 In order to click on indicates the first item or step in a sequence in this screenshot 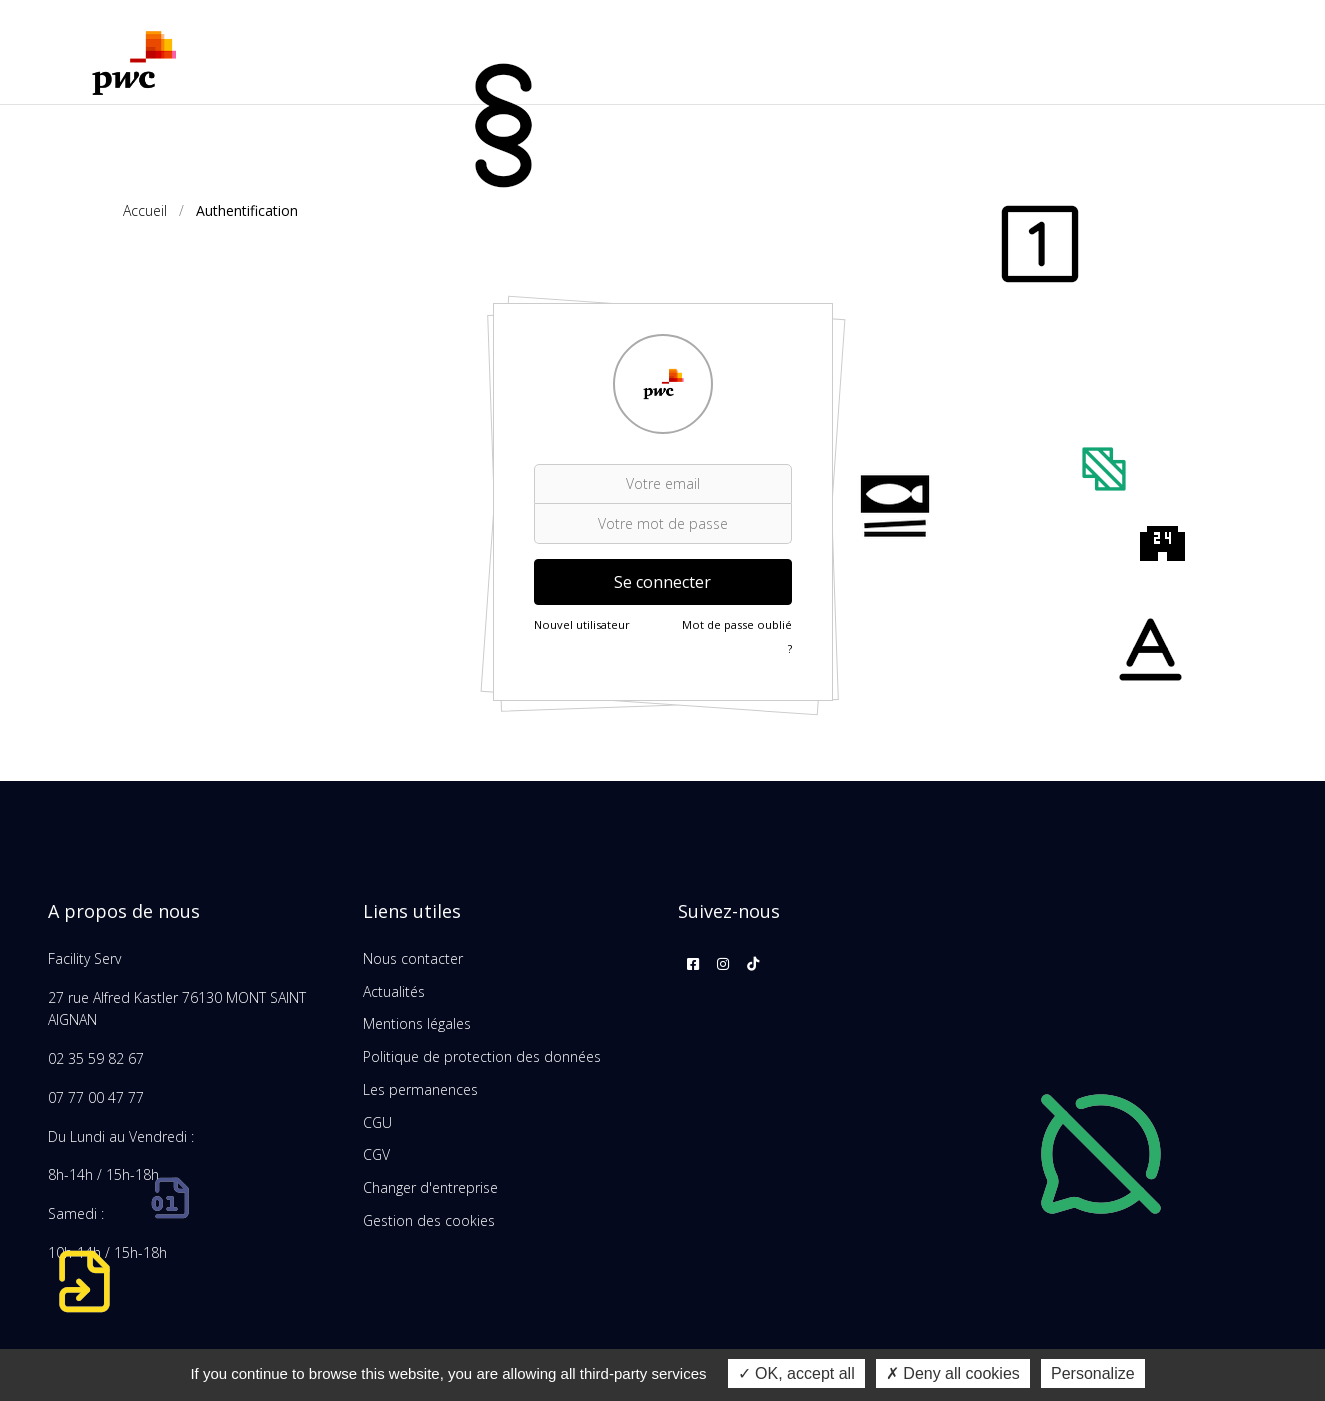, I will do `click(1040, 244)`.